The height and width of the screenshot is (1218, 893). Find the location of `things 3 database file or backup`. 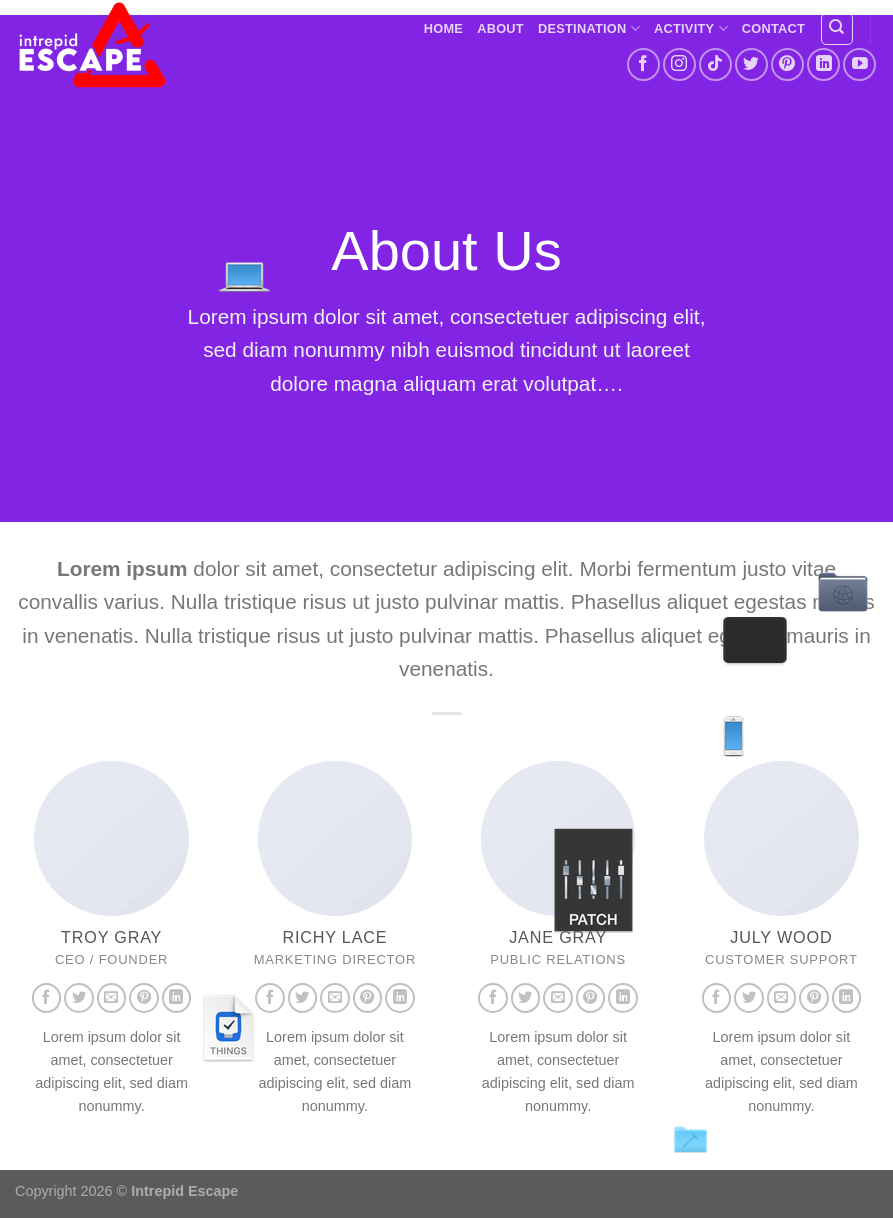

things 3 database file or backup is located at coordinates (228, 1027).